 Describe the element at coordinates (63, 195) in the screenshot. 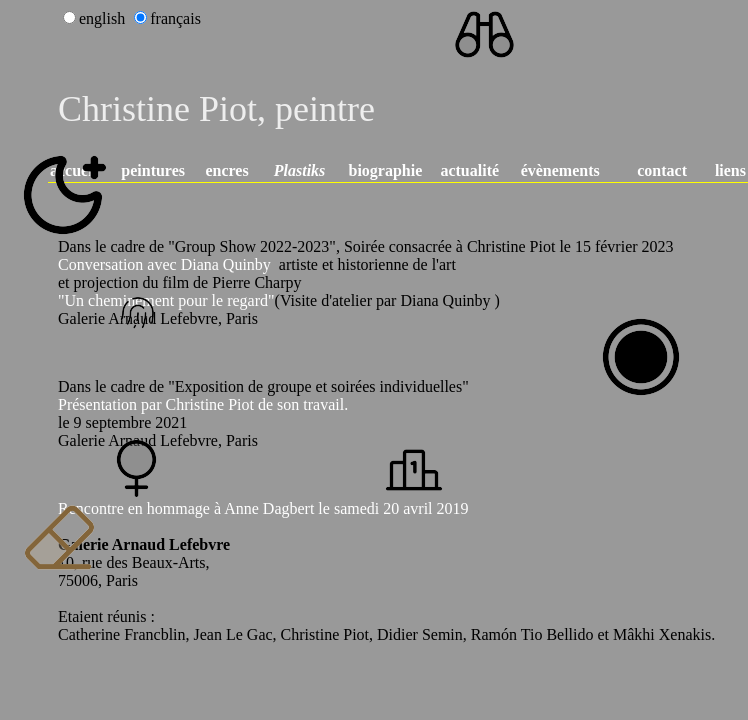

I see `enable dark mode or night theme` at that location.